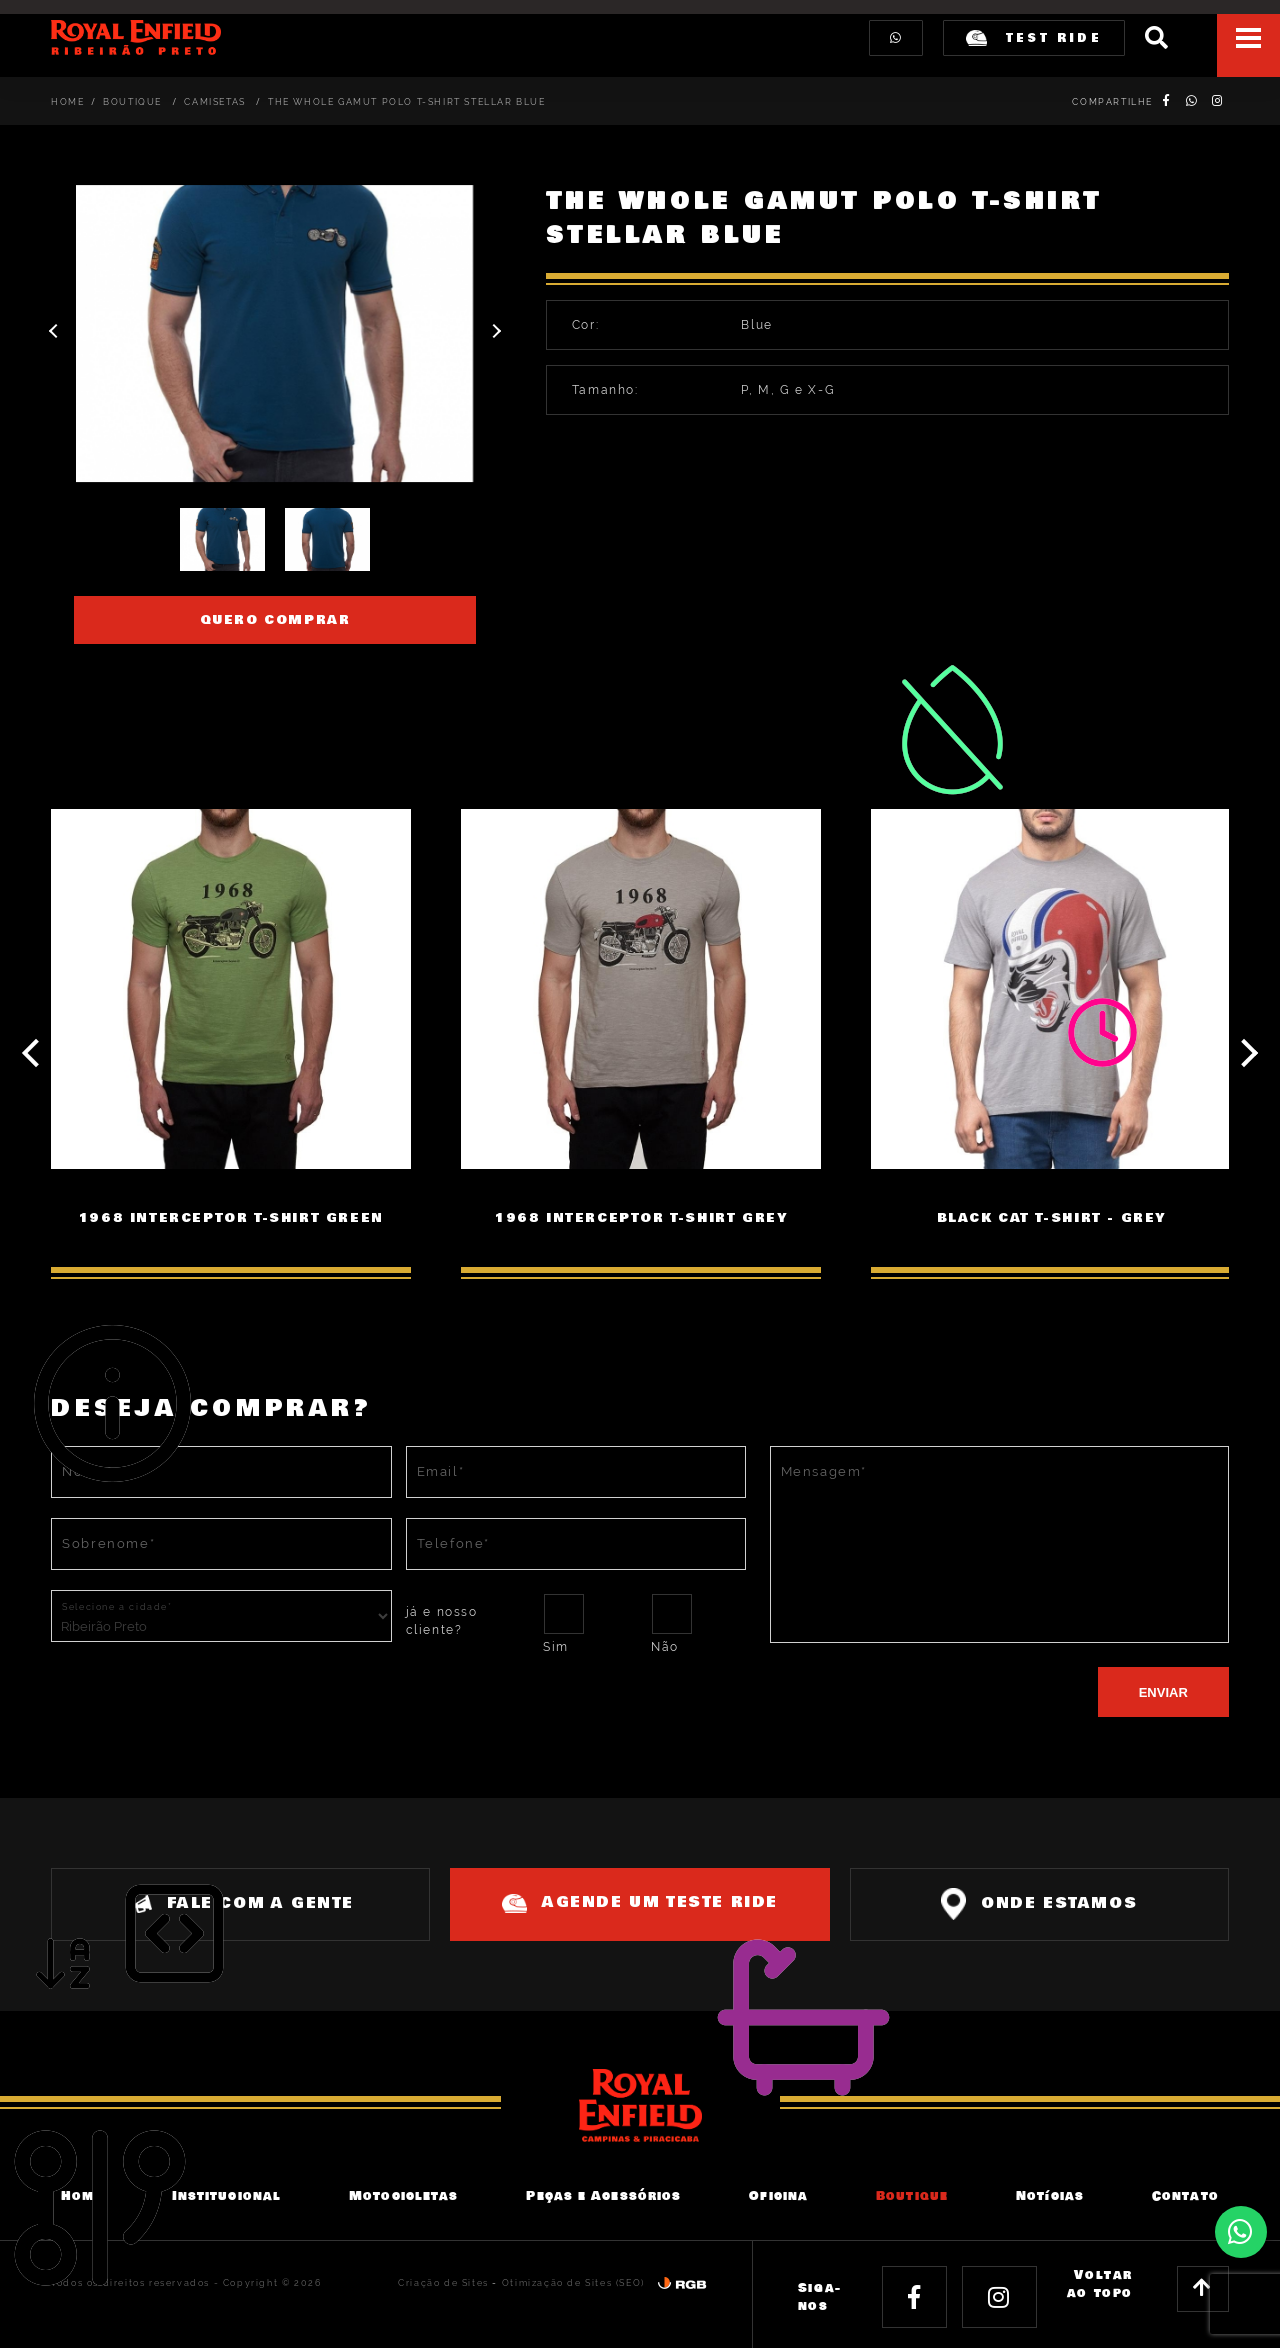 This screenshot has height=2348, width=1280. Describe the element at coordinates (174, 1933) in the screenshot. I see `view or edit source code` at that location.